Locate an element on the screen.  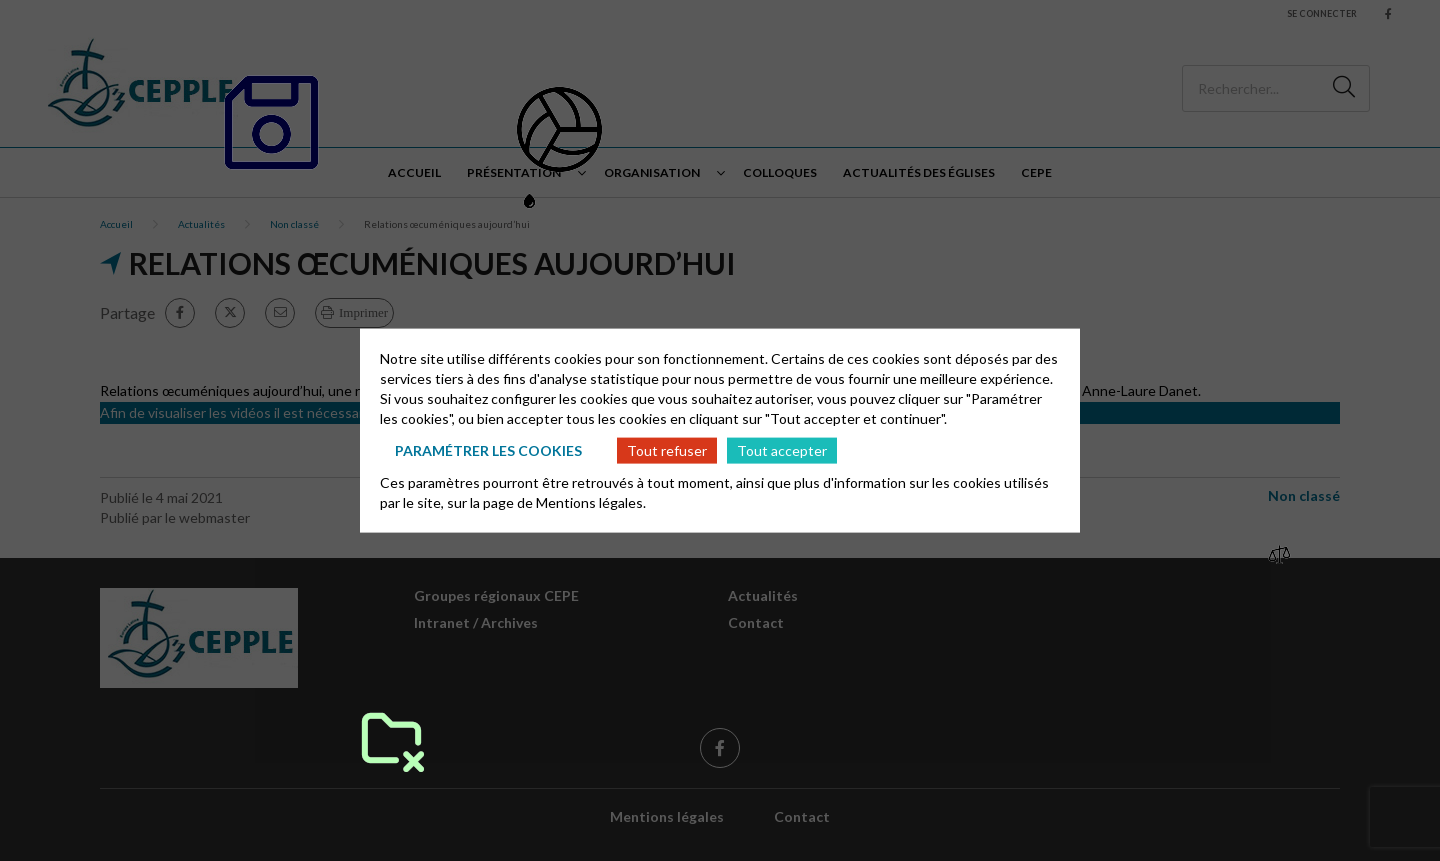
view volleyball or beach sports activities is located at coordinates (559, 129).